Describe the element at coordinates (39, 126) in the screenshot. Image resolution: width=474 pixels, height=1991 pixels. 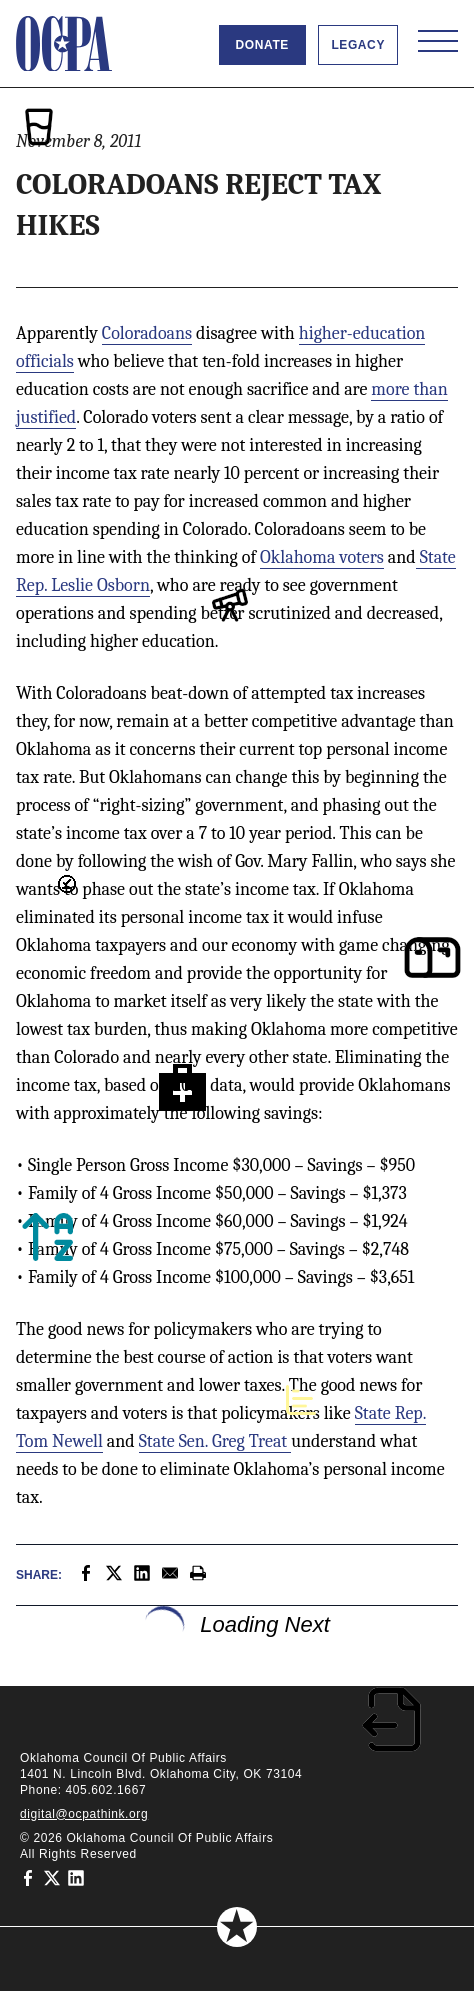
I see `track your daily water intake` at that location.